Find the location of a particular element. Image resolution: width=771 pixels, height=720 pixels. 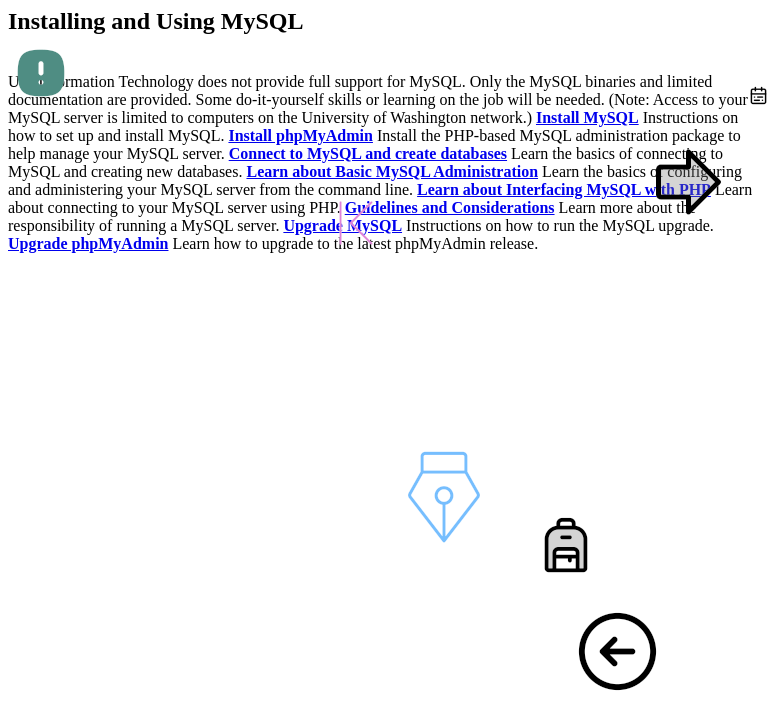

go back to the previous screen is located at coordinates (617, 651).